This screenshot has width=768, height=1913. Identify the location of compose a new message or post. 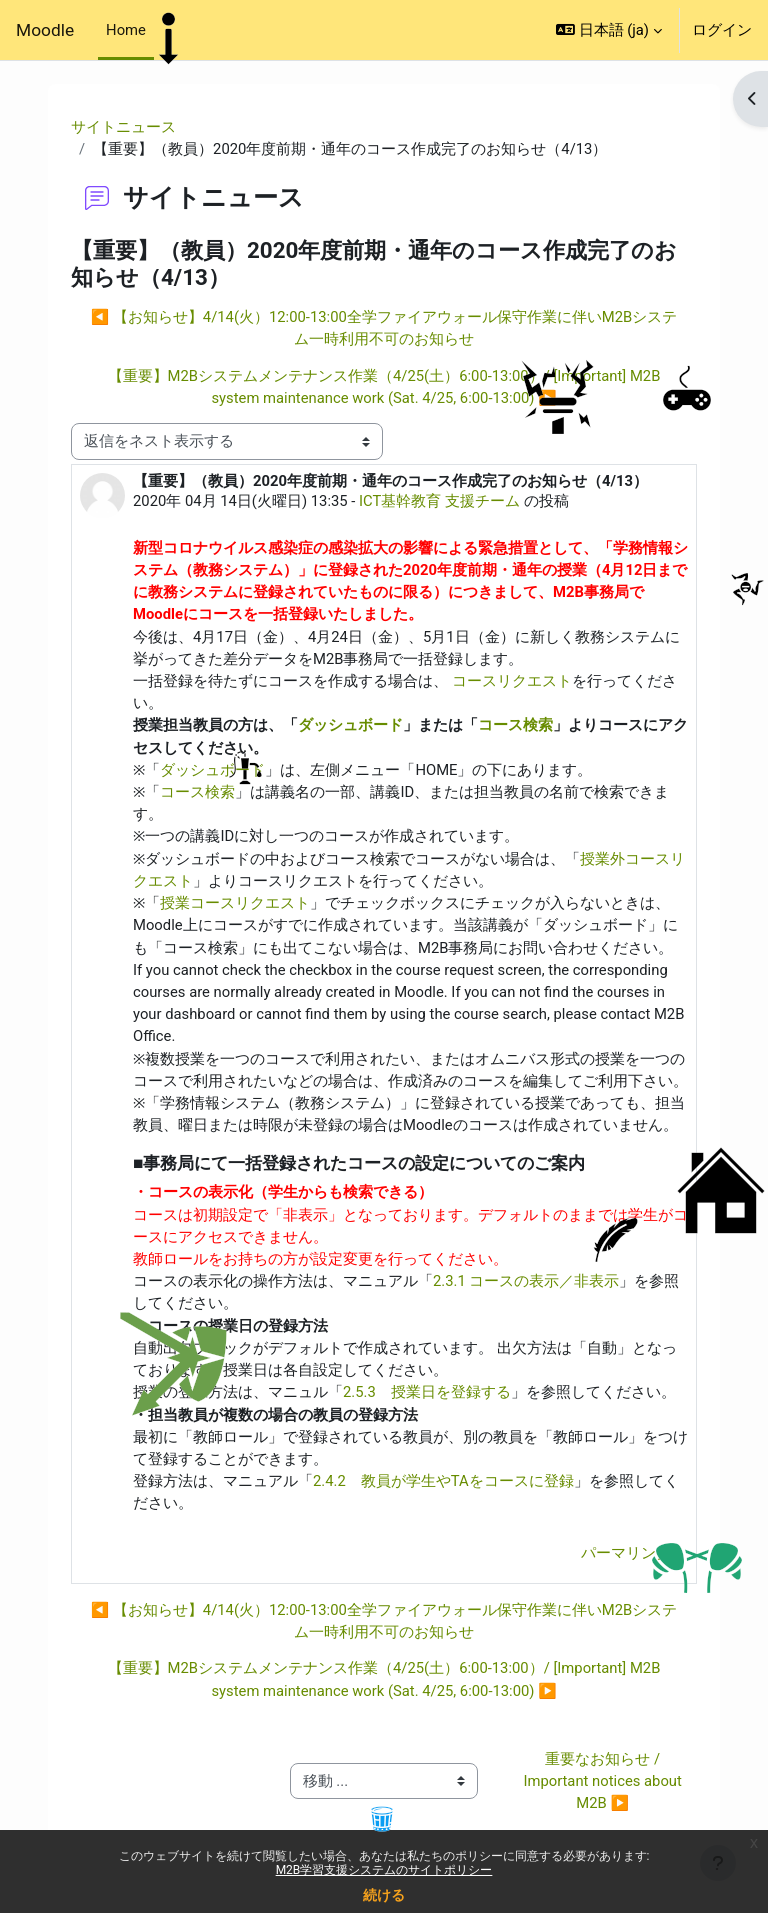
(615, 1240).